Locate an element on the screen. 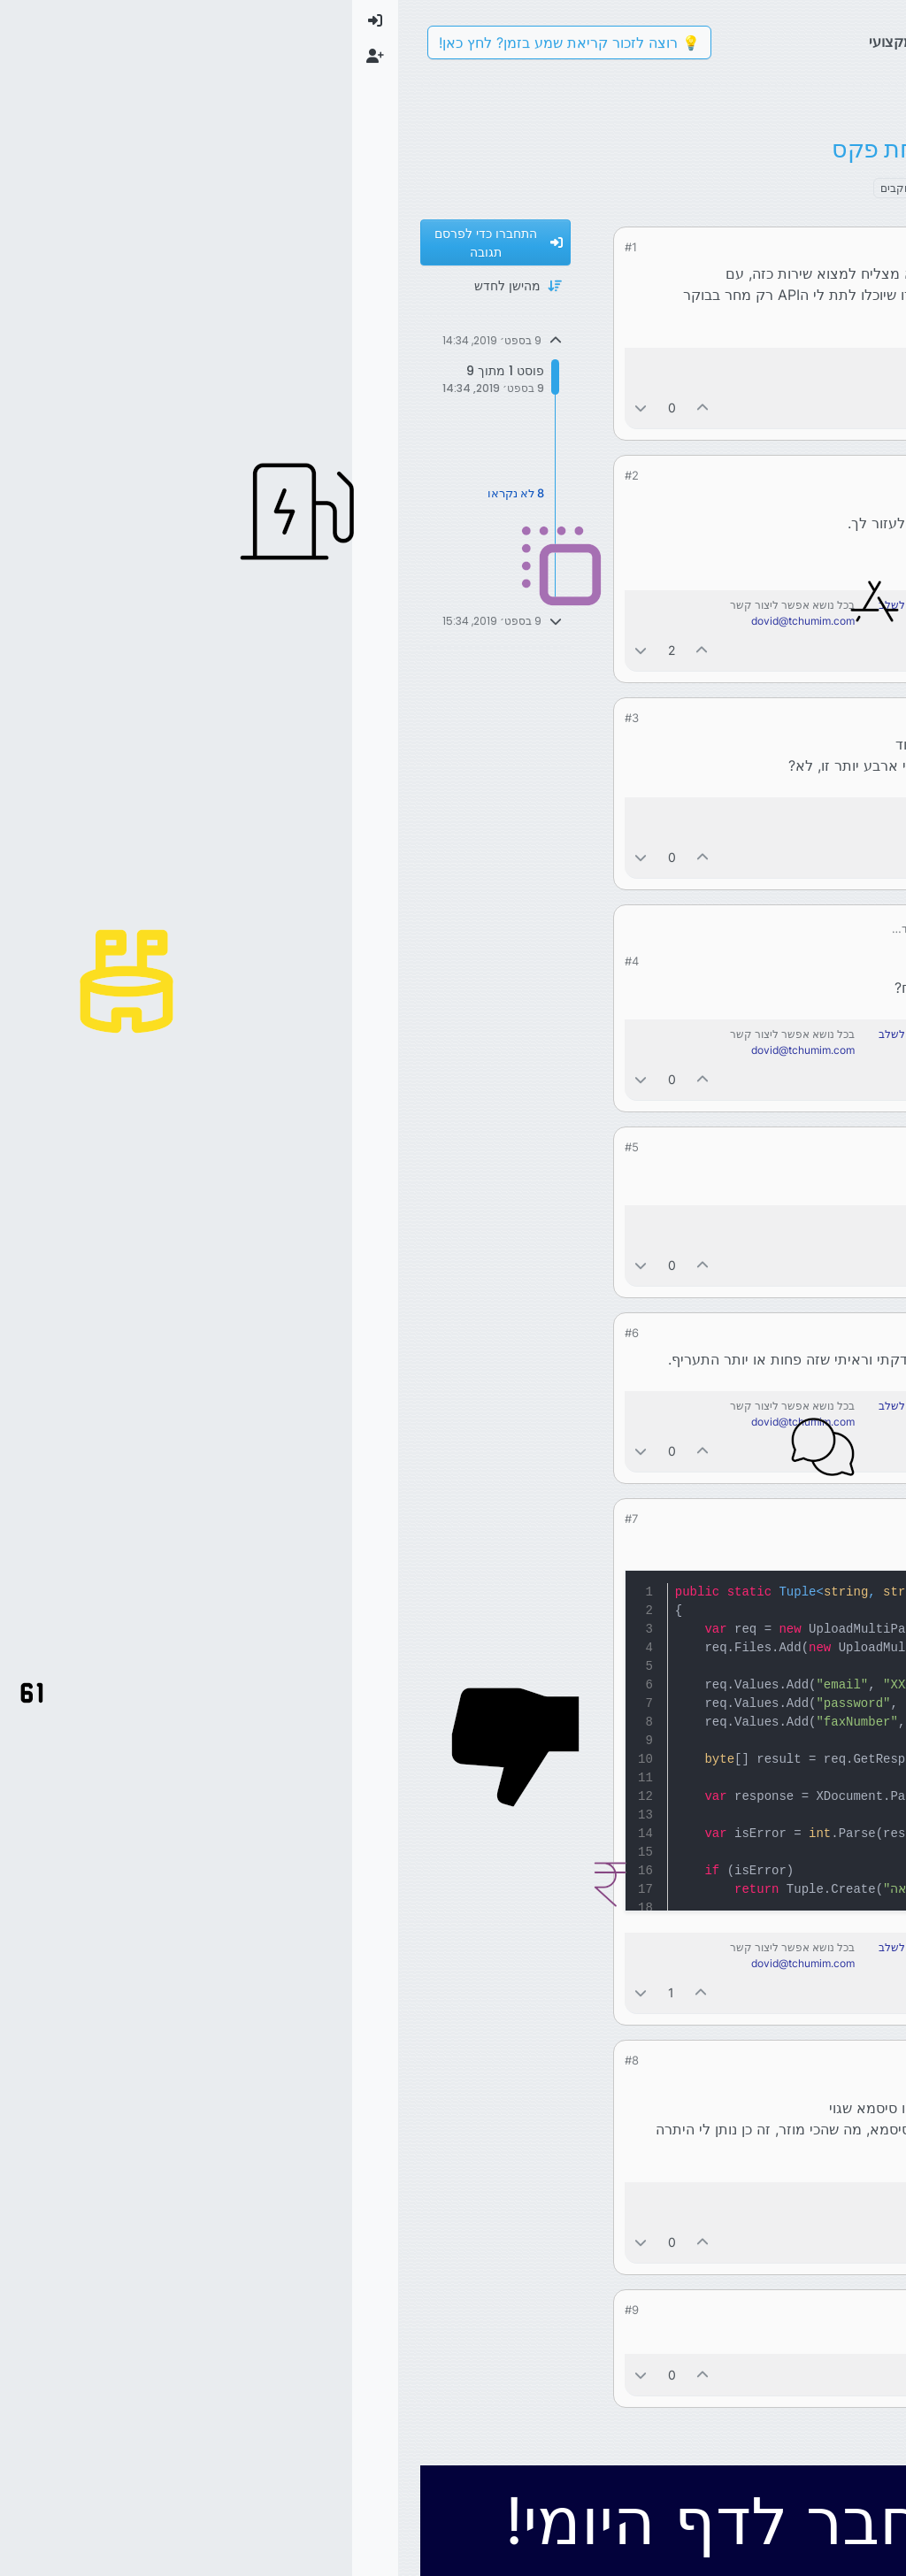  dislike or downvote content is located at coordinates (515, 1747).